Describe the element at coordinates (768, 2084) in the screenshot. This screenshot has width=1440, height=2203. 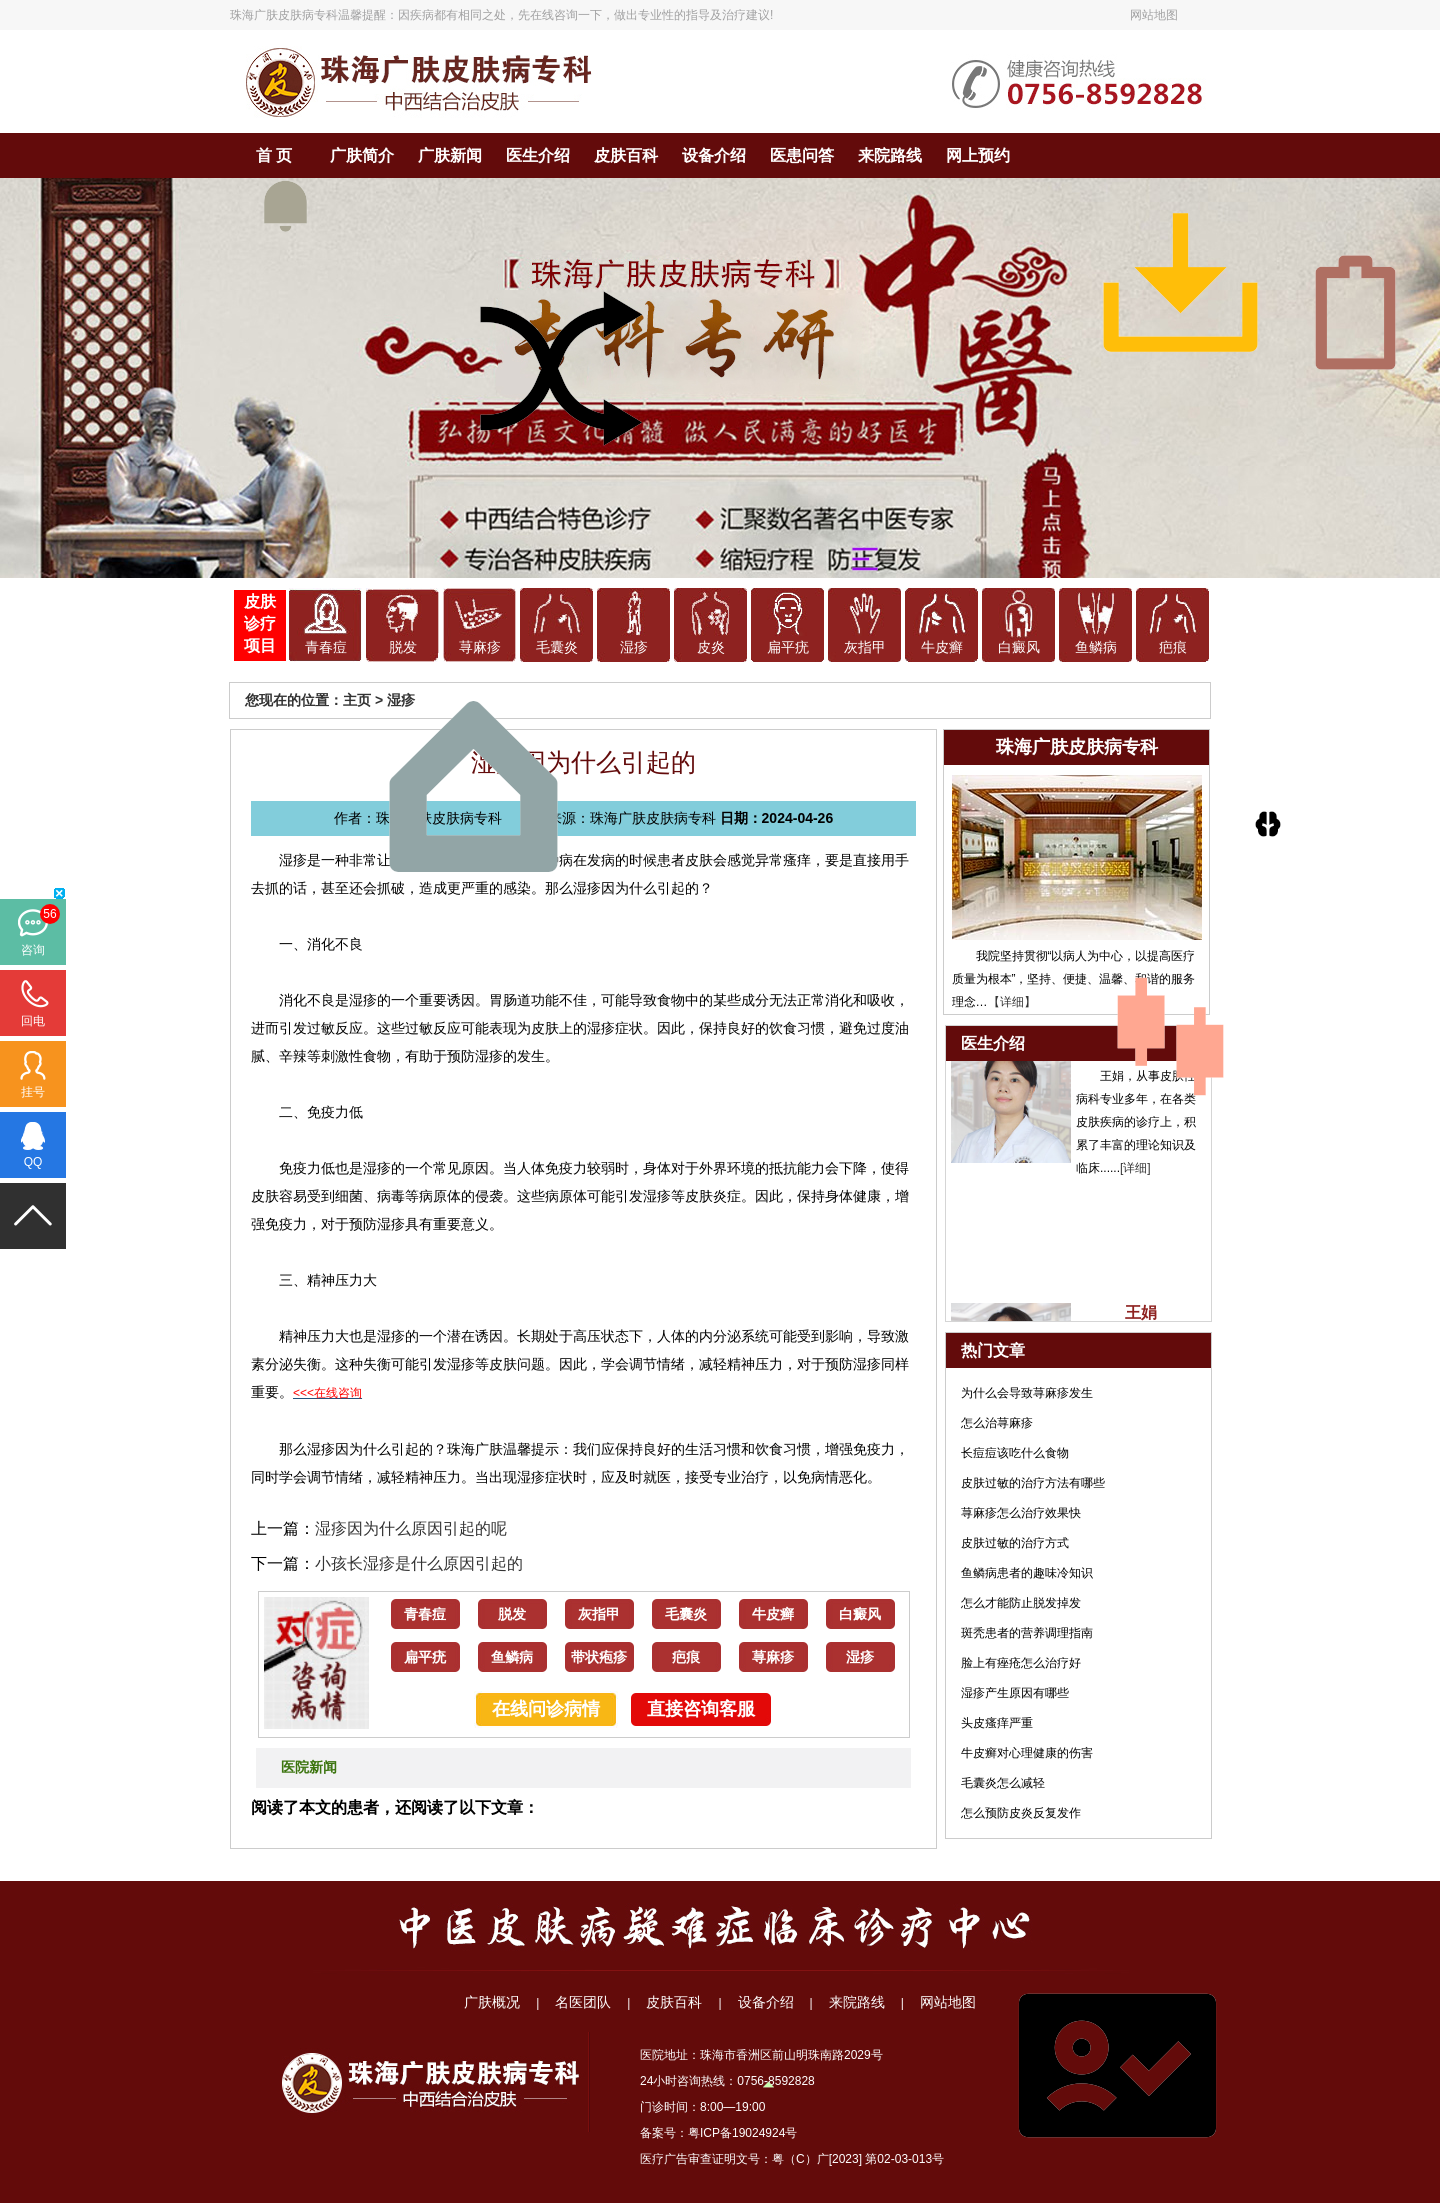
I see `expand or show more content above` at that location.